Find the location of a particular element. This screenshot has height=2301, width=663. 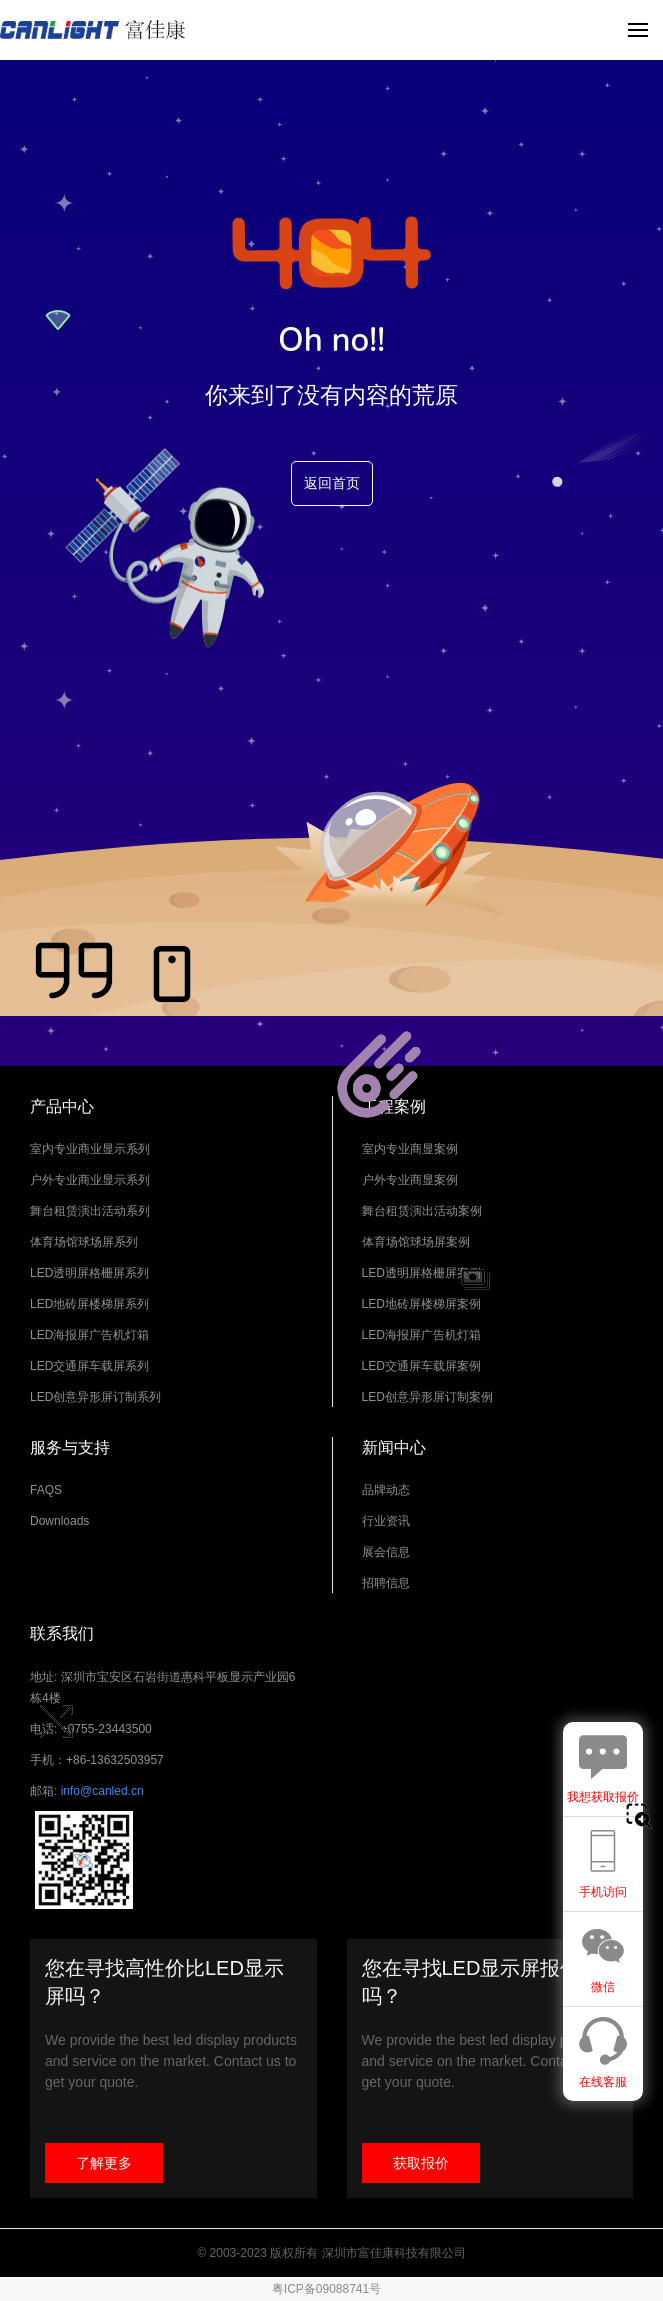

insert a block quote is located at coordinates (74, 969).